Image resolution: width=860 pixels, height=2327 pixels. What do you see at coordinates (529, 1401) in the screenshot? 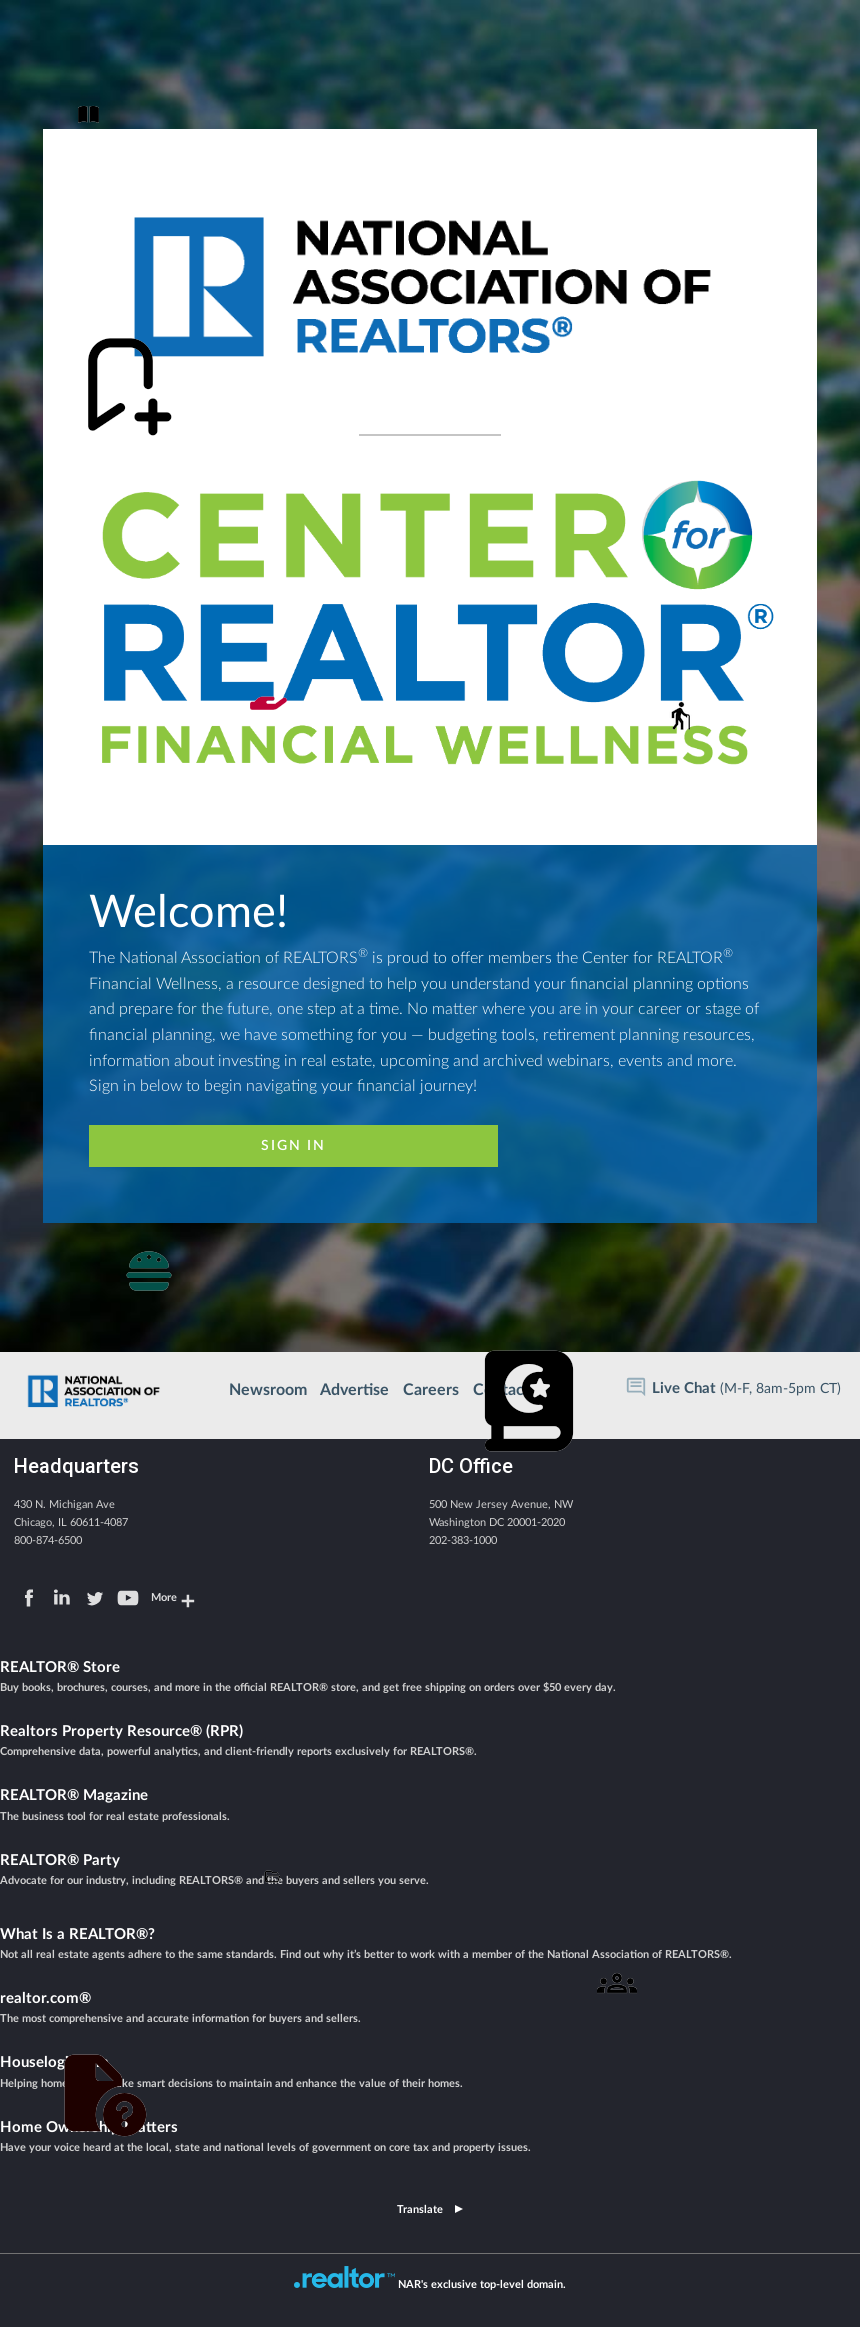
I see `access quran or islamic religious text` at bounding box center [529, 1401].